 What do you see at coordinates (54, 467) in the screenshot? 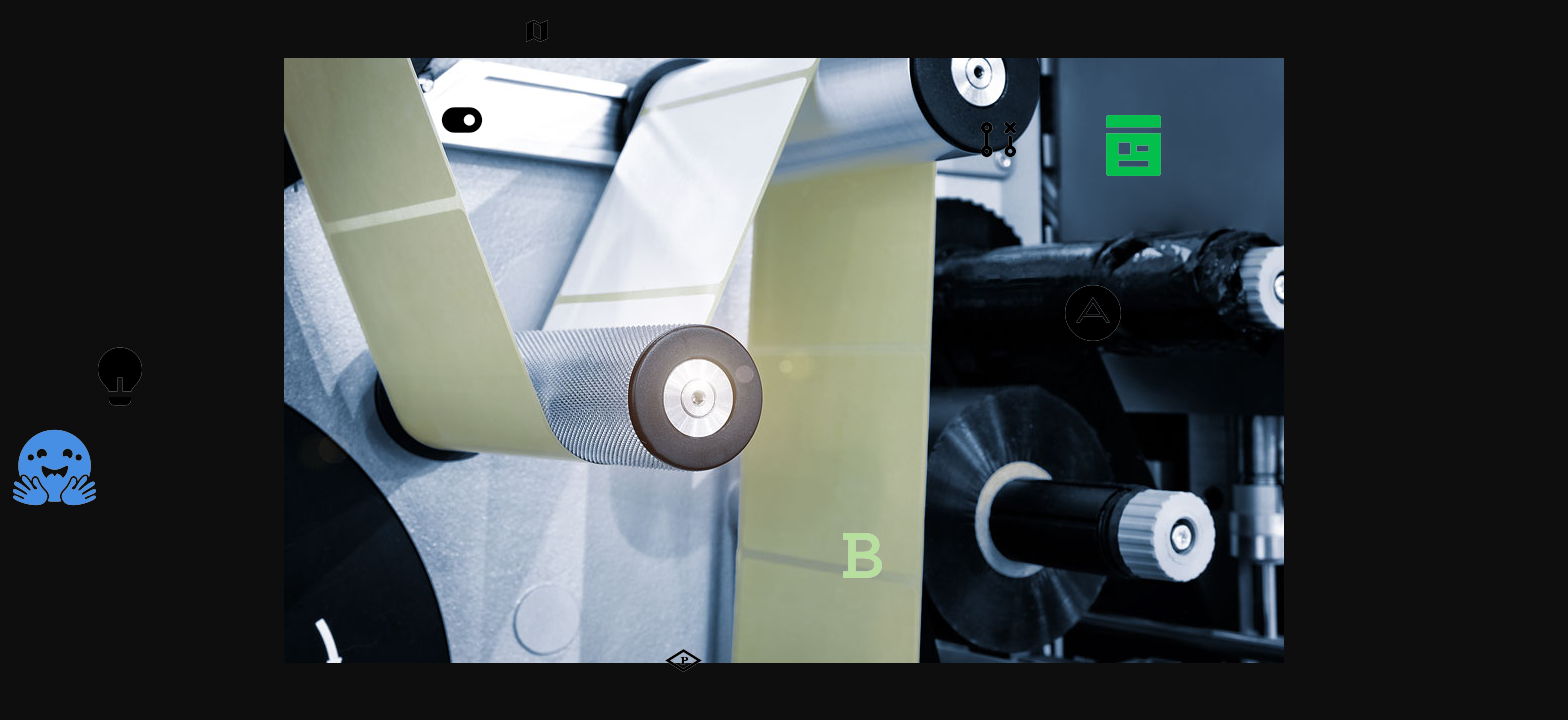
I see `visit hugging face platform` at bounding box center [54, 467].